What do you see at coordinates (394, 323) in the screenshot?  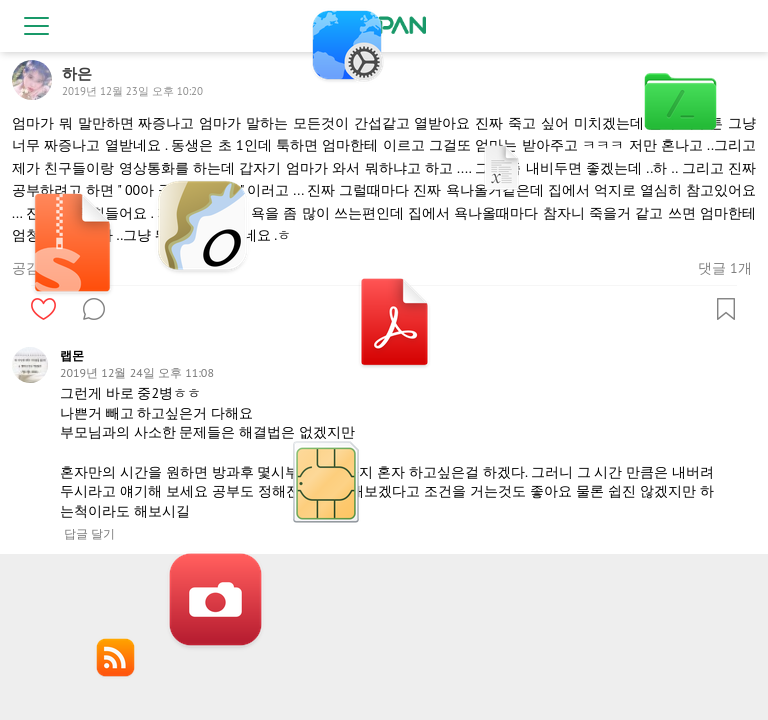 I see `open a PDF document` at bounding box center [394, 323].